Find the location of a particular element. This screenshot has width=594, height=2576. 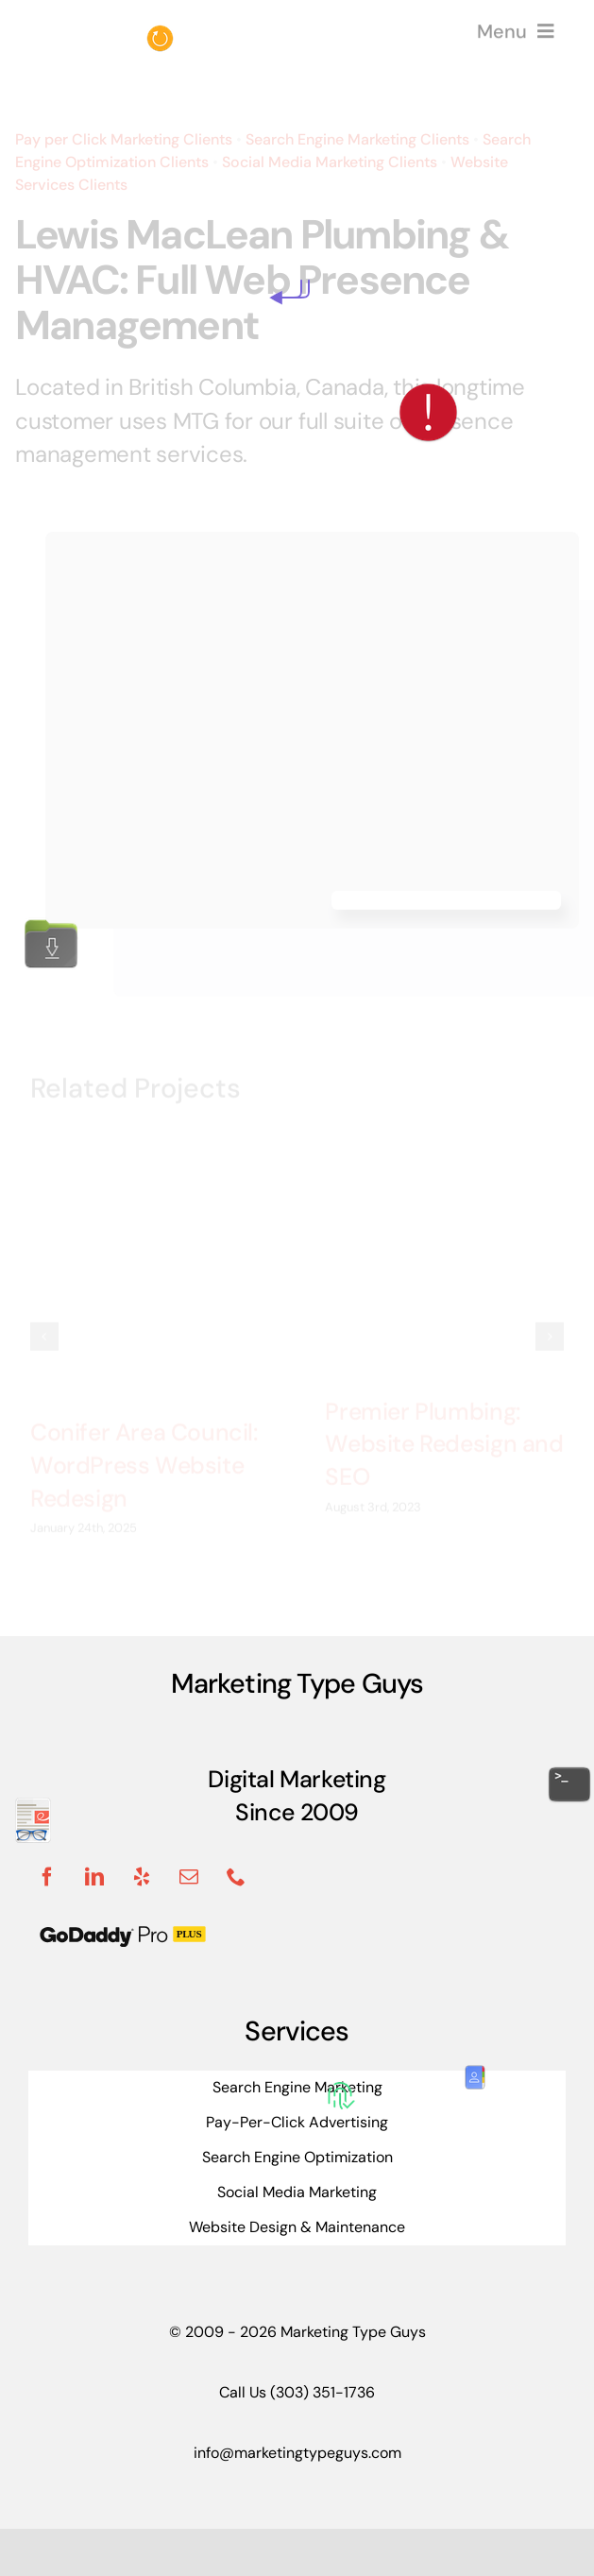

open evince document viewer is located at coordinates (33, 1820).